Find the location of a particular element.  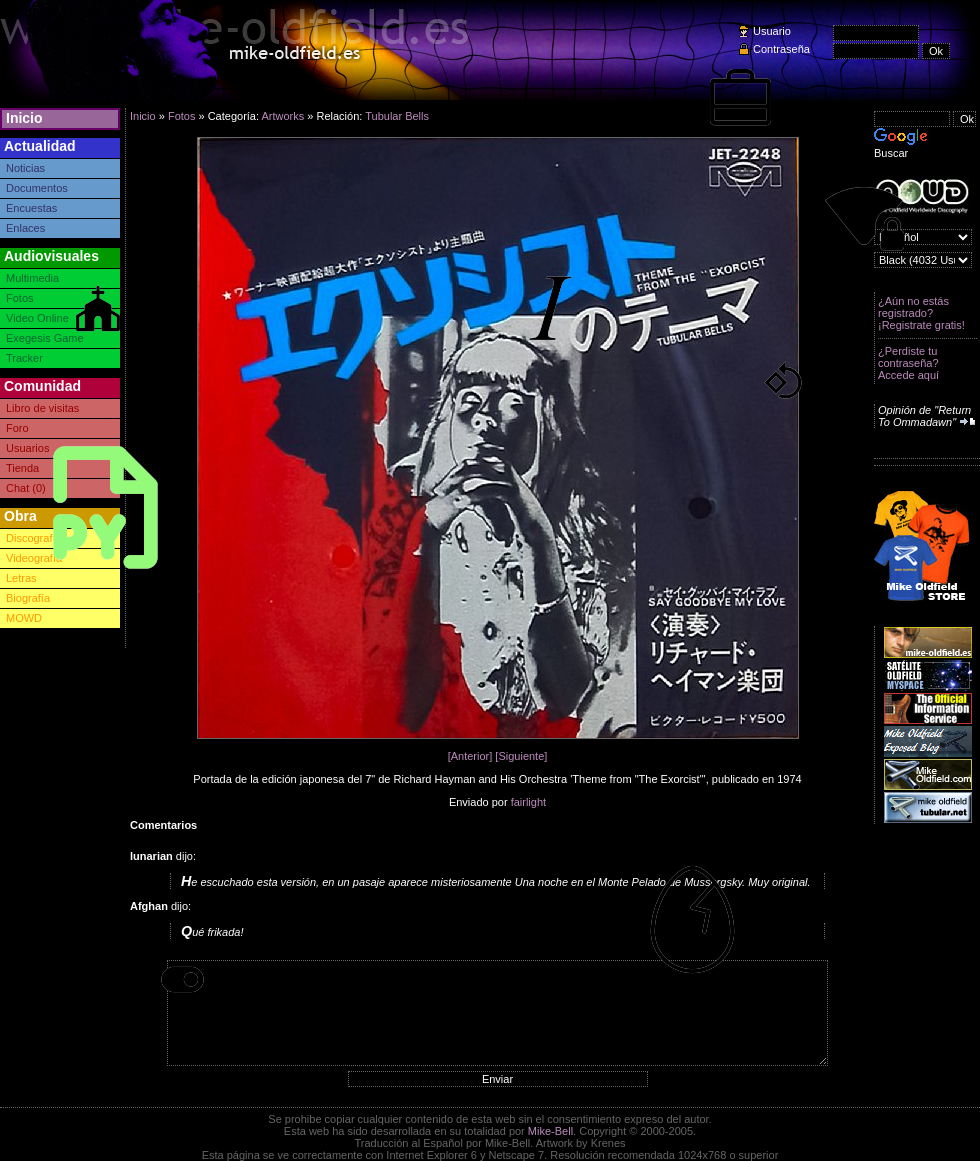

rotate image 90 degrees counterclockwise is located at coordinates (784, 381).